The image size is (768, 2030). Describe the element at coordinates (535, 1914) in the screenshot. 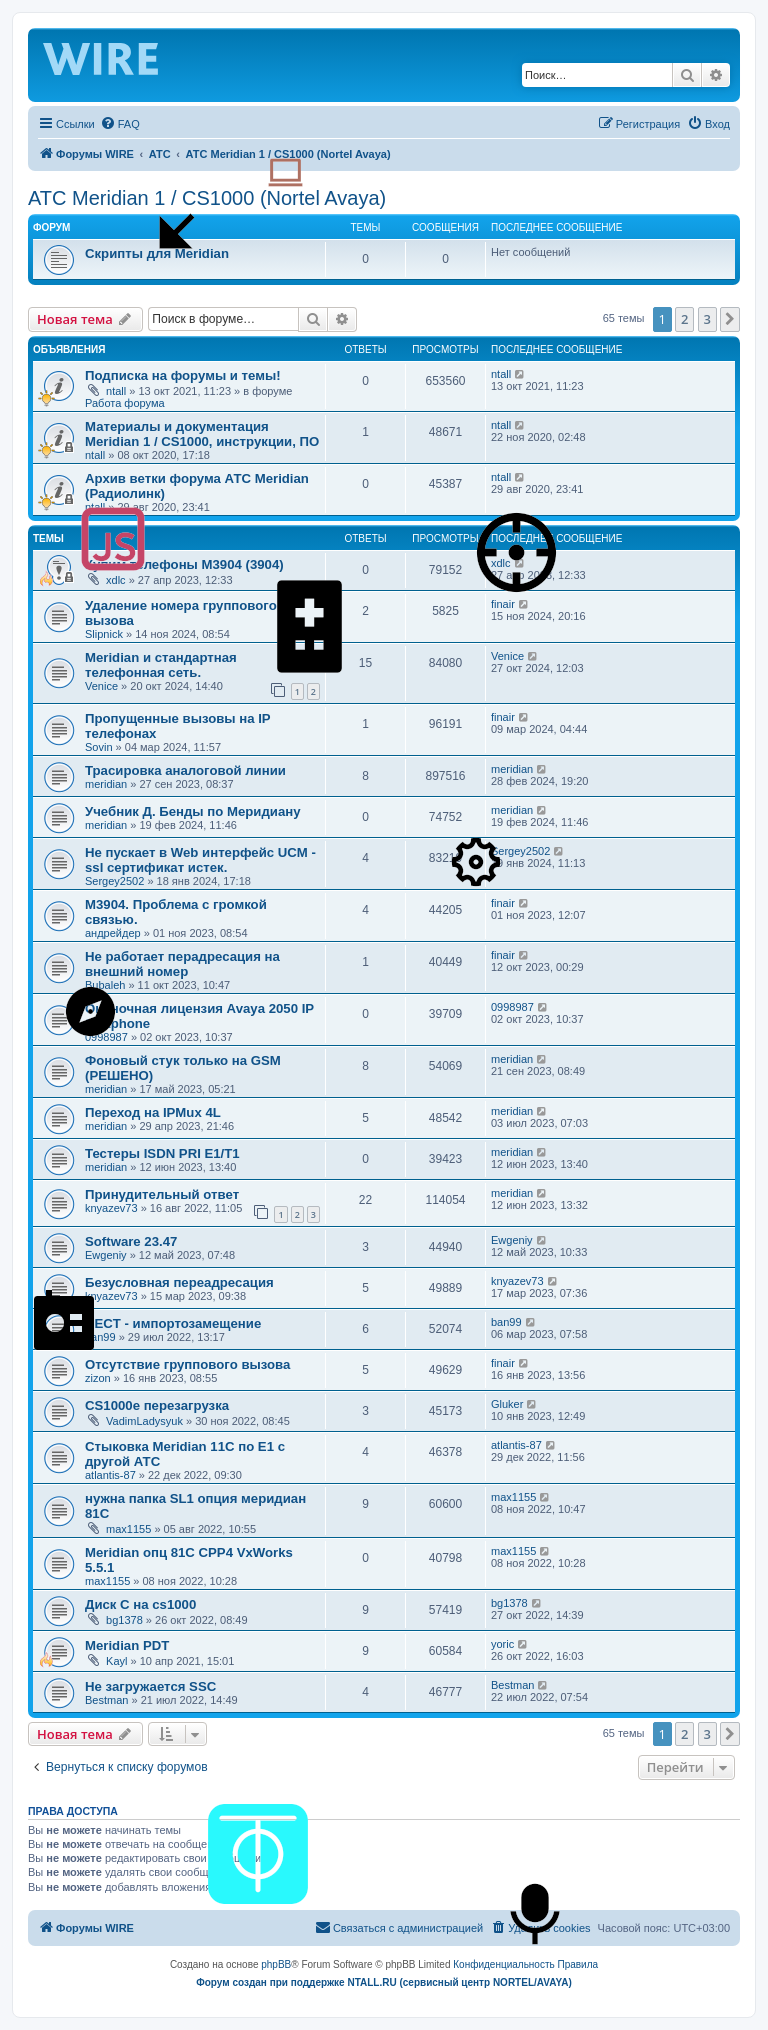

I see `tap to start voice recording` at that location.